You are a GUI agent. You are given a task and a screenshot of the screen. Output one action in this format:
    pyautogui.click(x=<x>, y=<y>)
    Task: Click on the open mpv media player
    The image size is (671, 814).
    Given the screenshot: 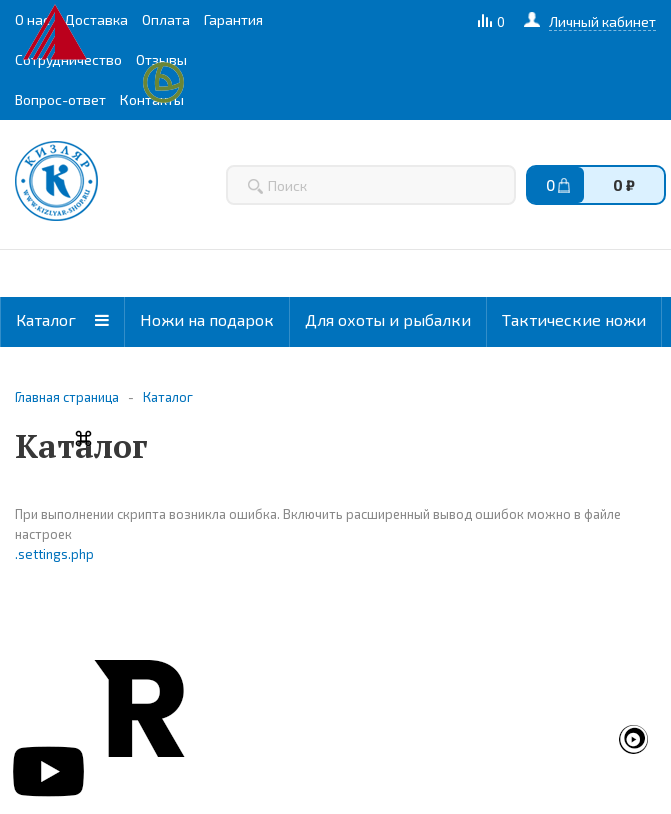 What is the action you would take?
    pyautogui.click(x=633, y=739)
    